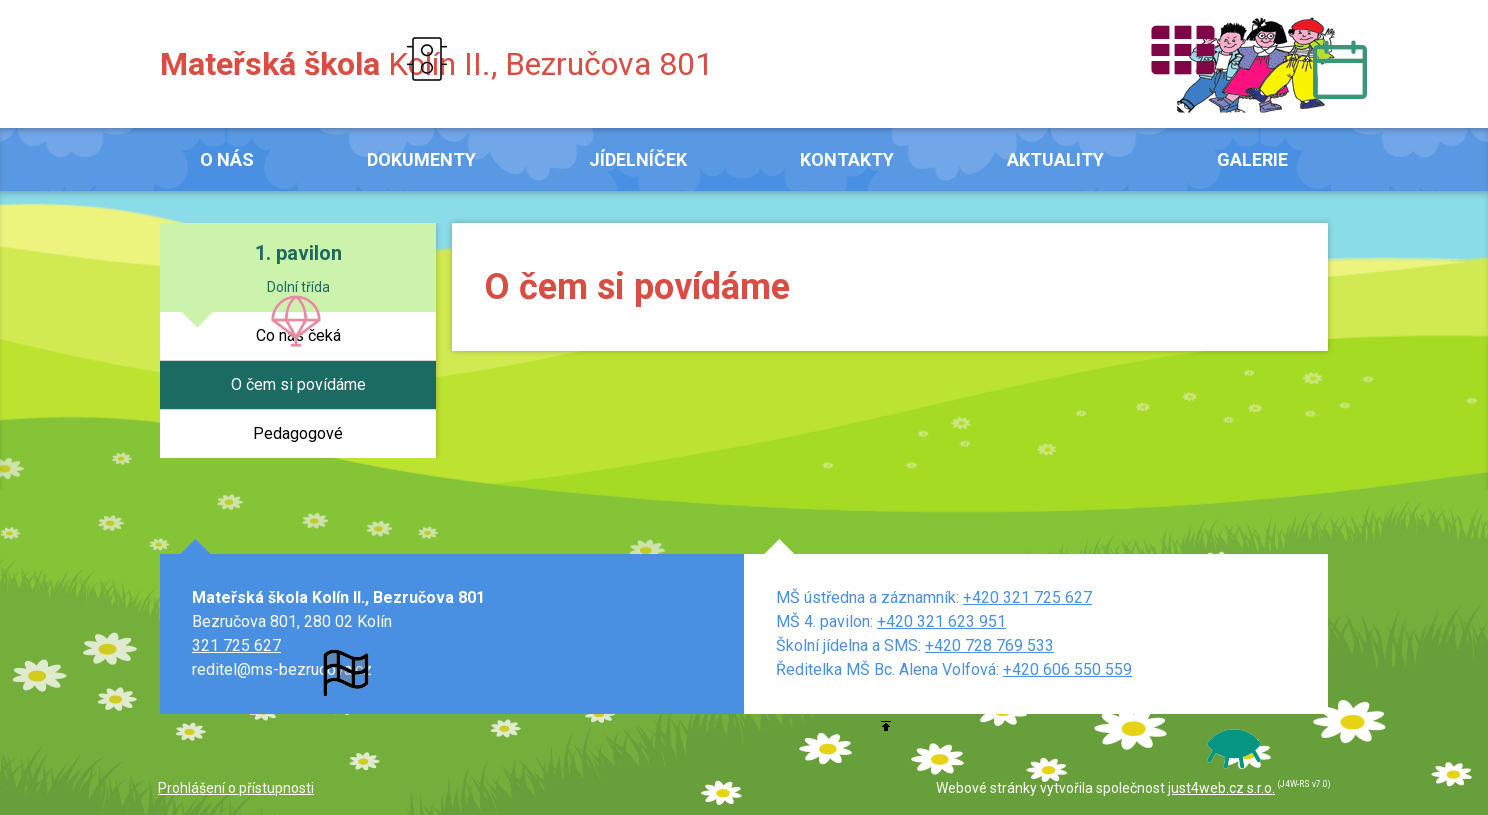 The width and height of the screenshot is (1488, 815). What do you see at coordinates (344, 672) in the screenshot?
I see `indicates finish line or goal completion` at bounding box center [344, 672].